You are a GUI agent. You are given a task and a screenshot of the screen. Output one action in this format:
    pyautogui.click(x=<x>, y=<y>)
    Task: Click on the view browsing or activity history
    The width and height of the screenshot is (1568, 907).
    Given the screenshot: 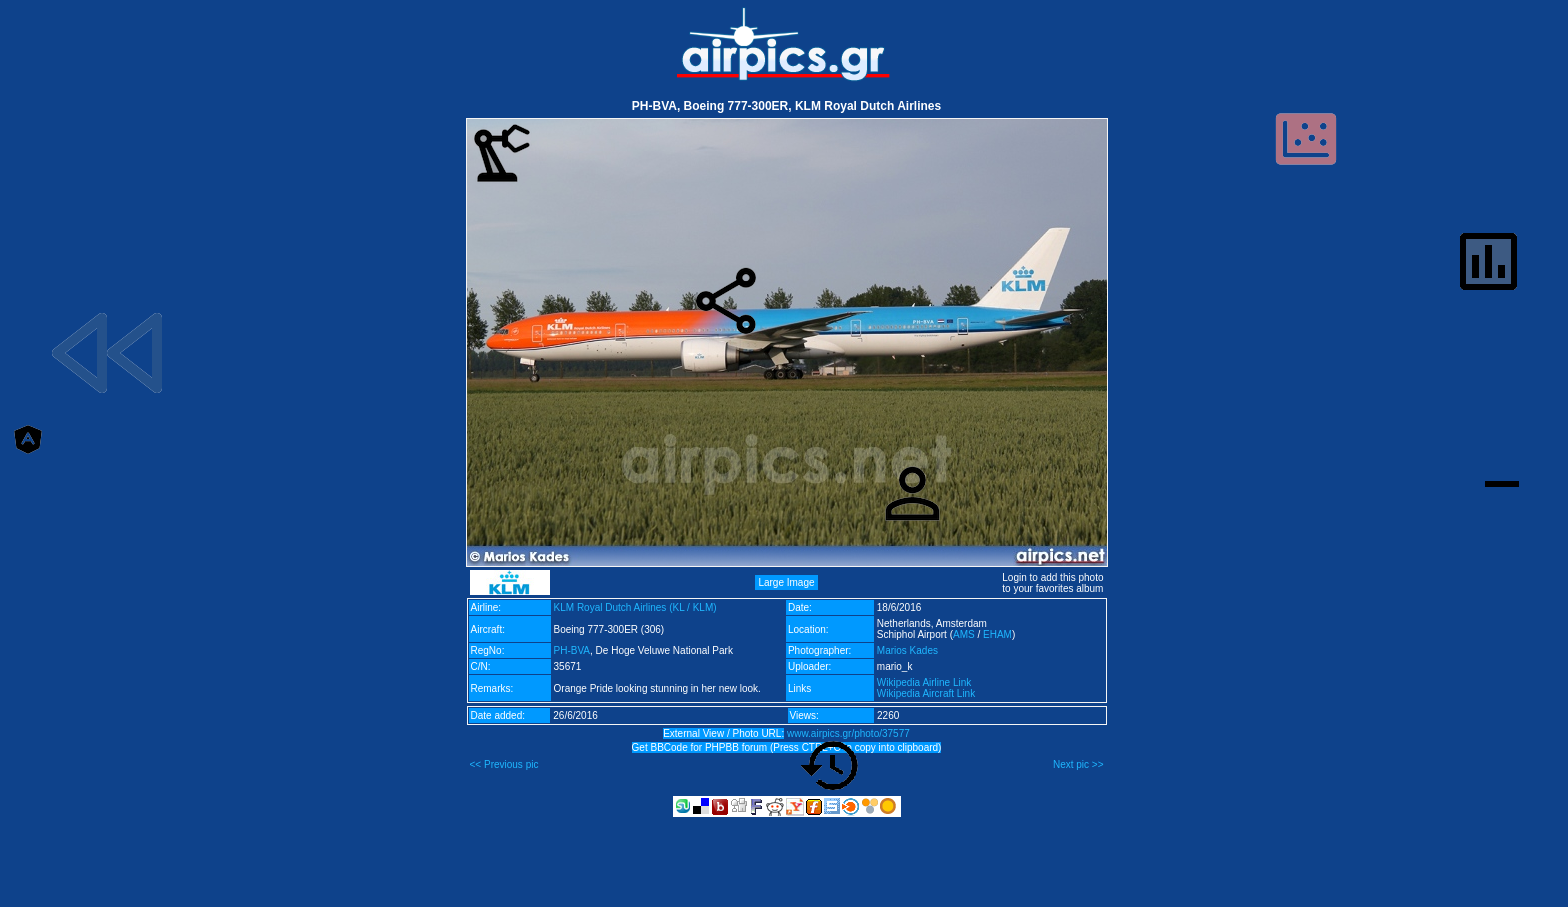 What is the action you would take?
    pyautogui.click(x=830, y=765)
    